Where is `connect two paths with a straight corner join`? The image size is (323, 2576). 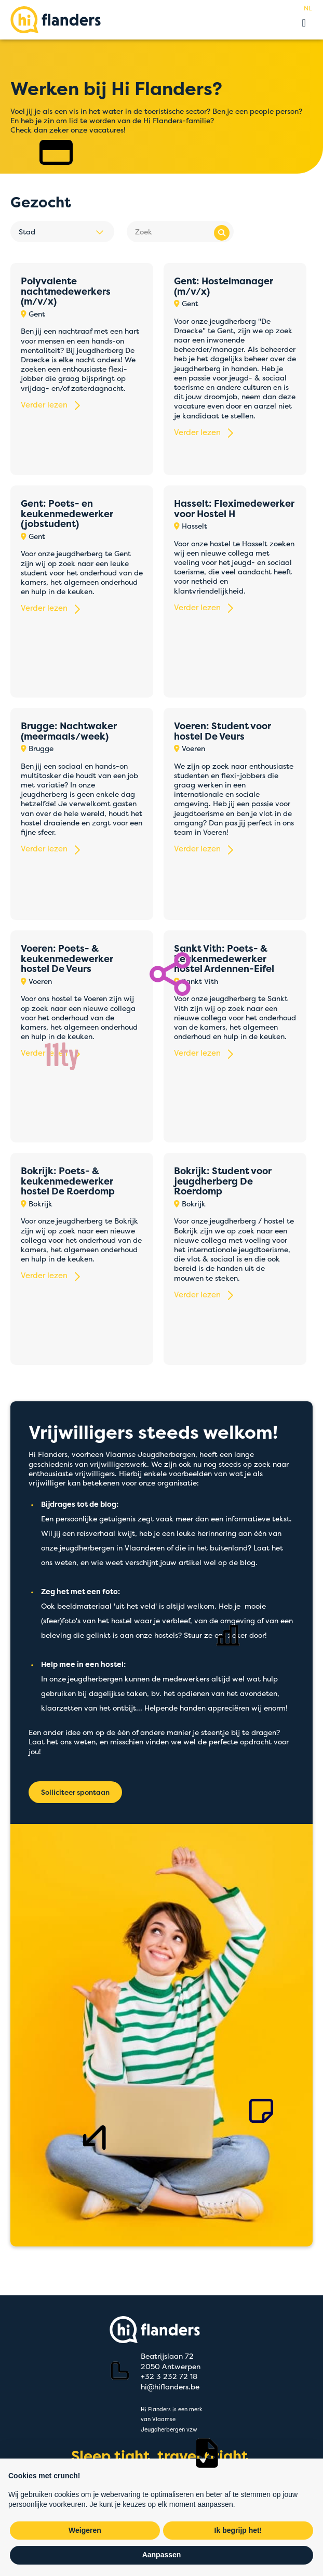 connect two paths with a straight corner join is located at coordinates (120, 2371).